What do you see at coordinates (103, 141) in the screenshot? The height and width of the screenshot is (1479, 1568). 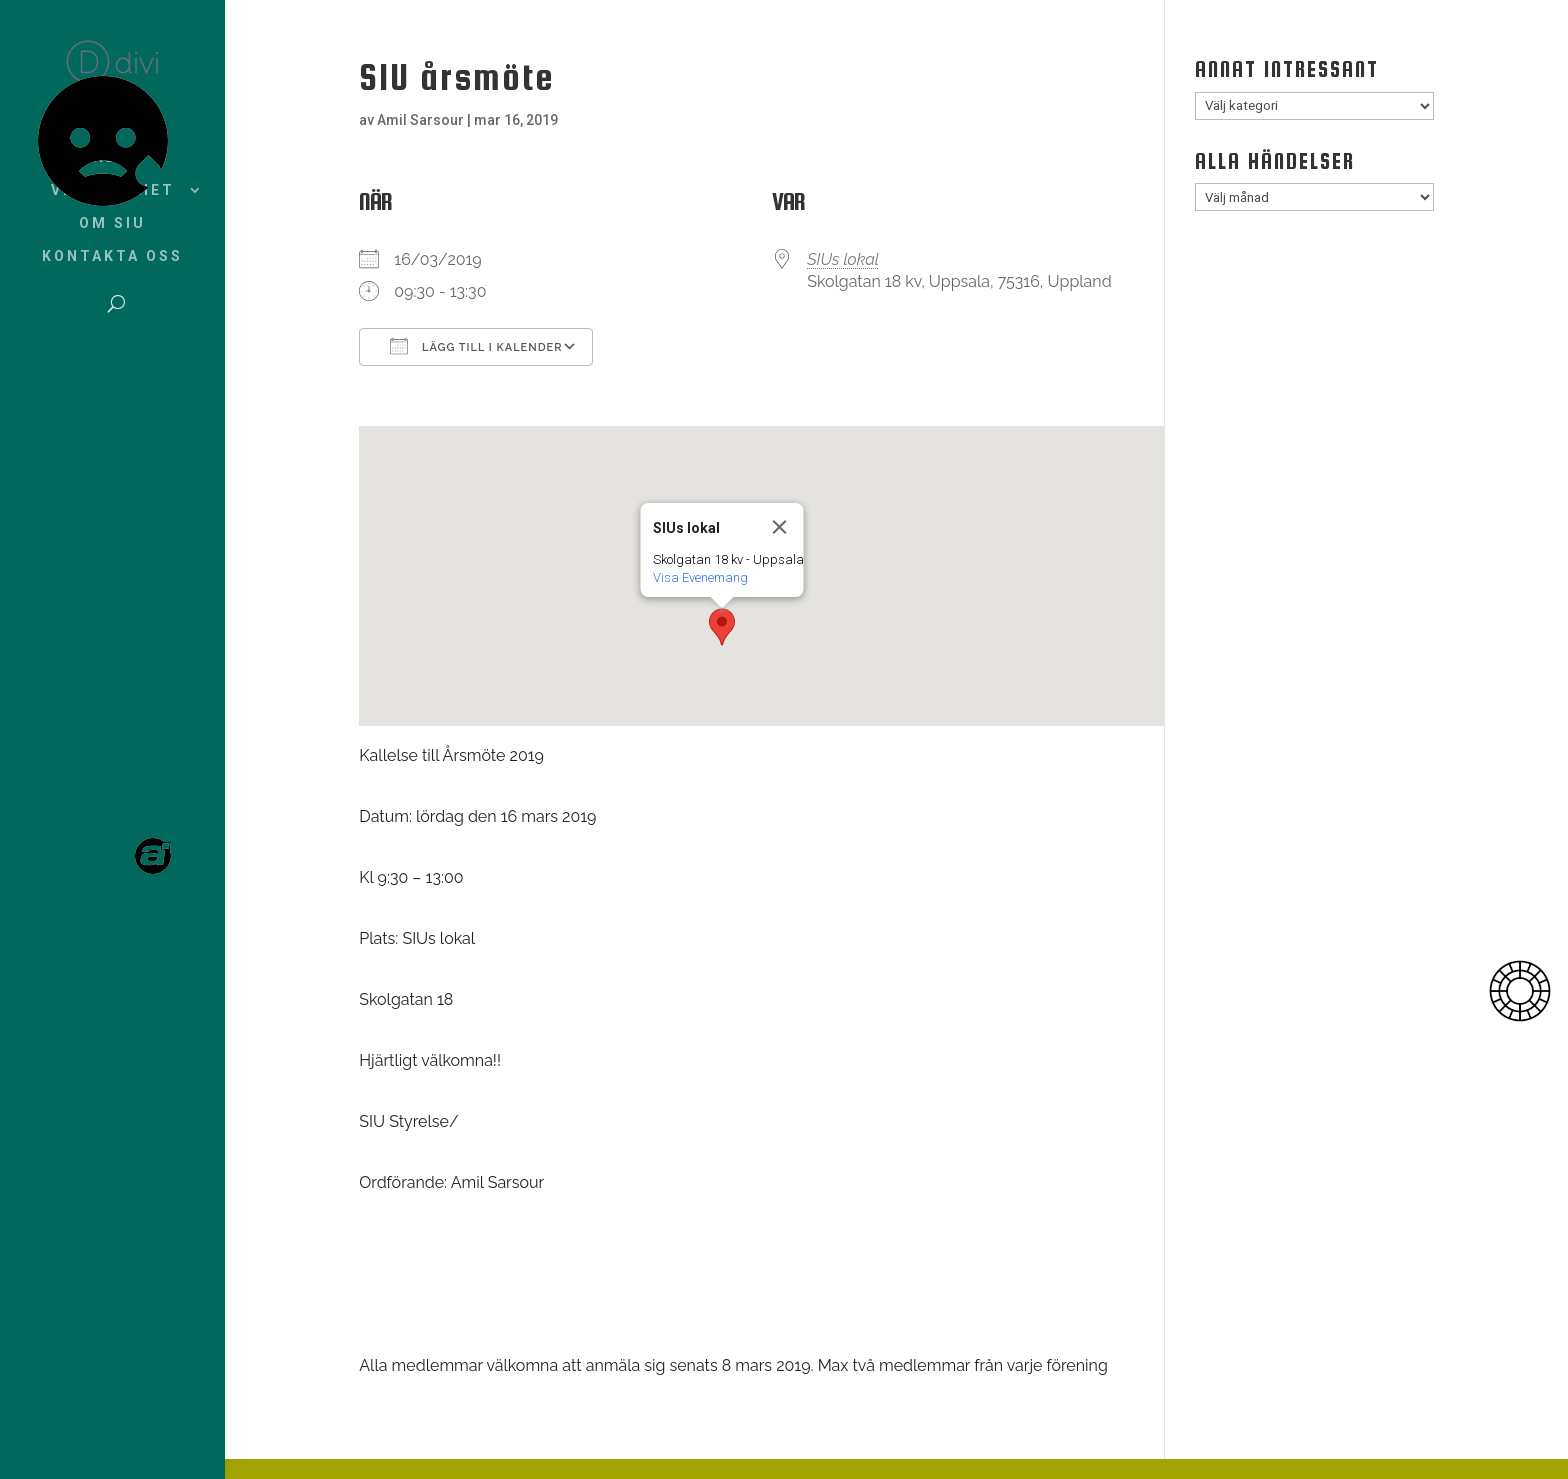 I see `indicate negative feedback or dissatisfaction` at bounding box center [103, 141].